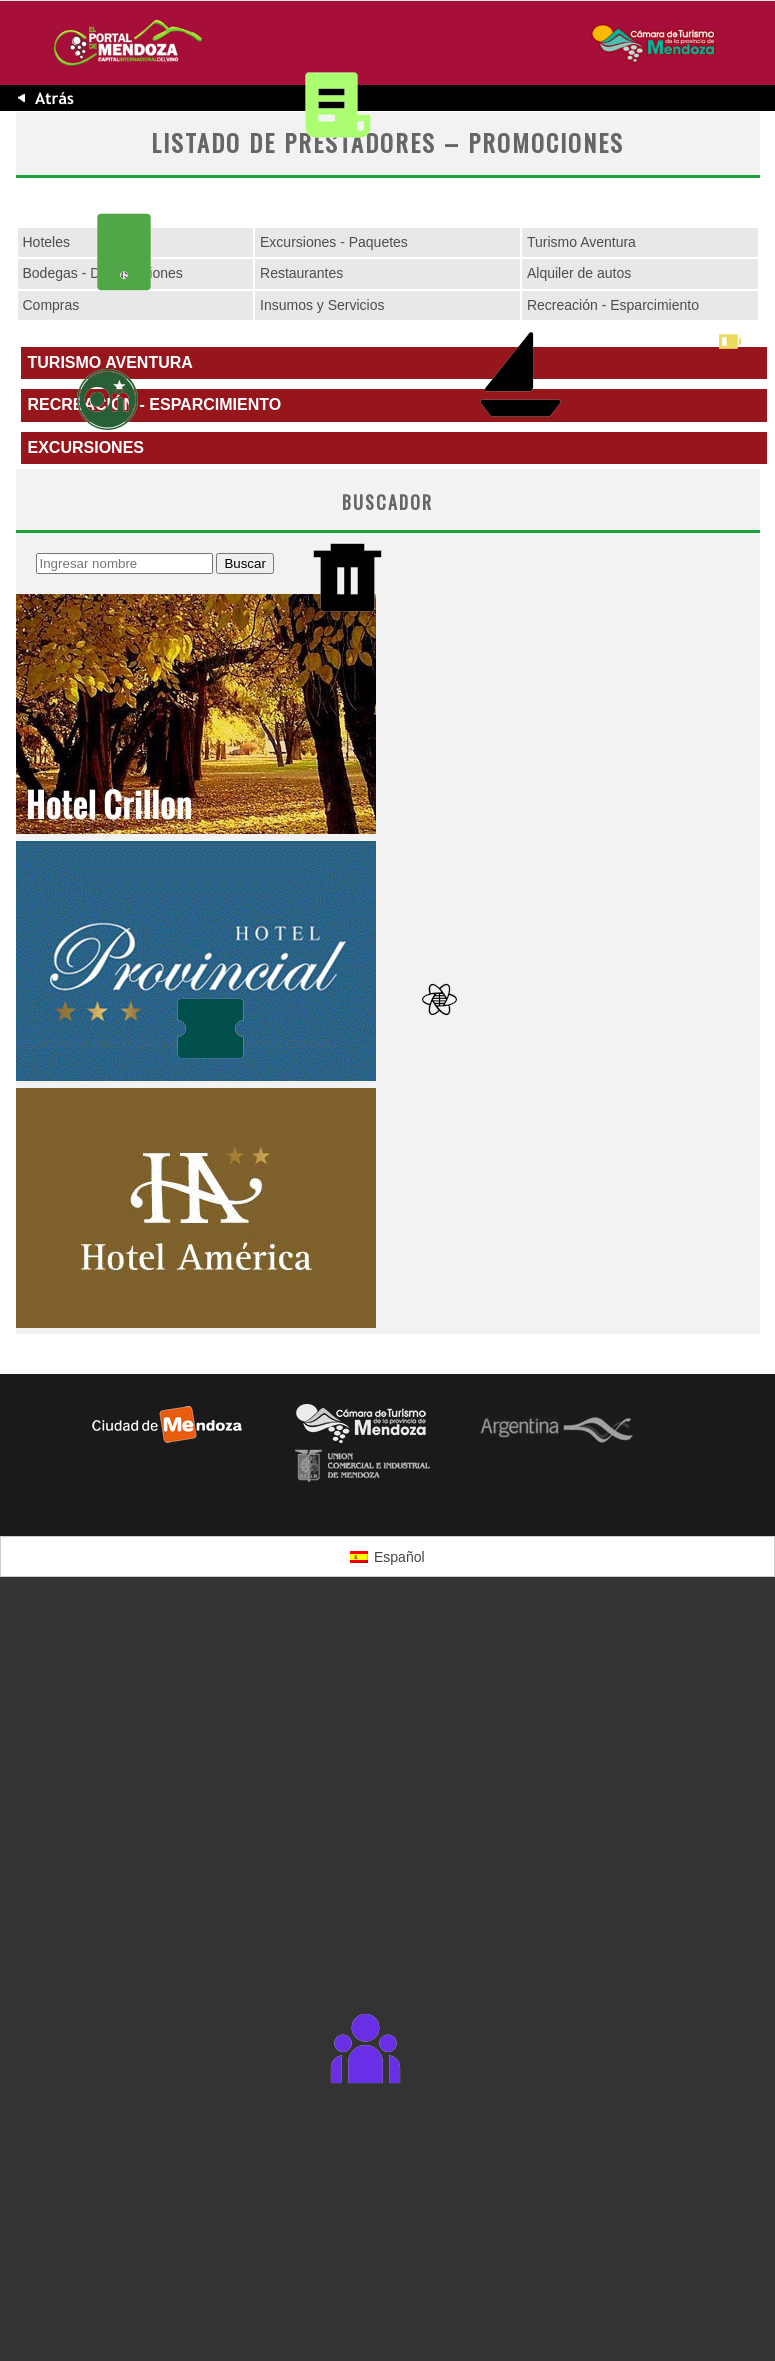  What do you see at coordinates (338, 105) in the screenshot?
I see `view document list or file details` at bounding box center [338, 105].